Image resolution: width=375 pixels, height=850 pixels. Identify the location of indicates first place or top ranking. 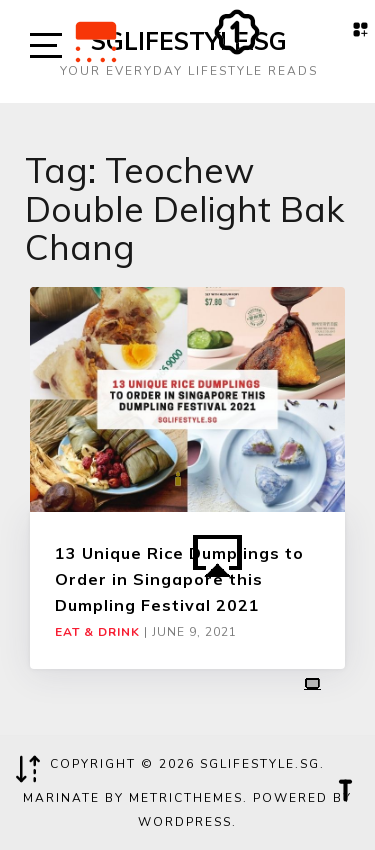
(237, 32).